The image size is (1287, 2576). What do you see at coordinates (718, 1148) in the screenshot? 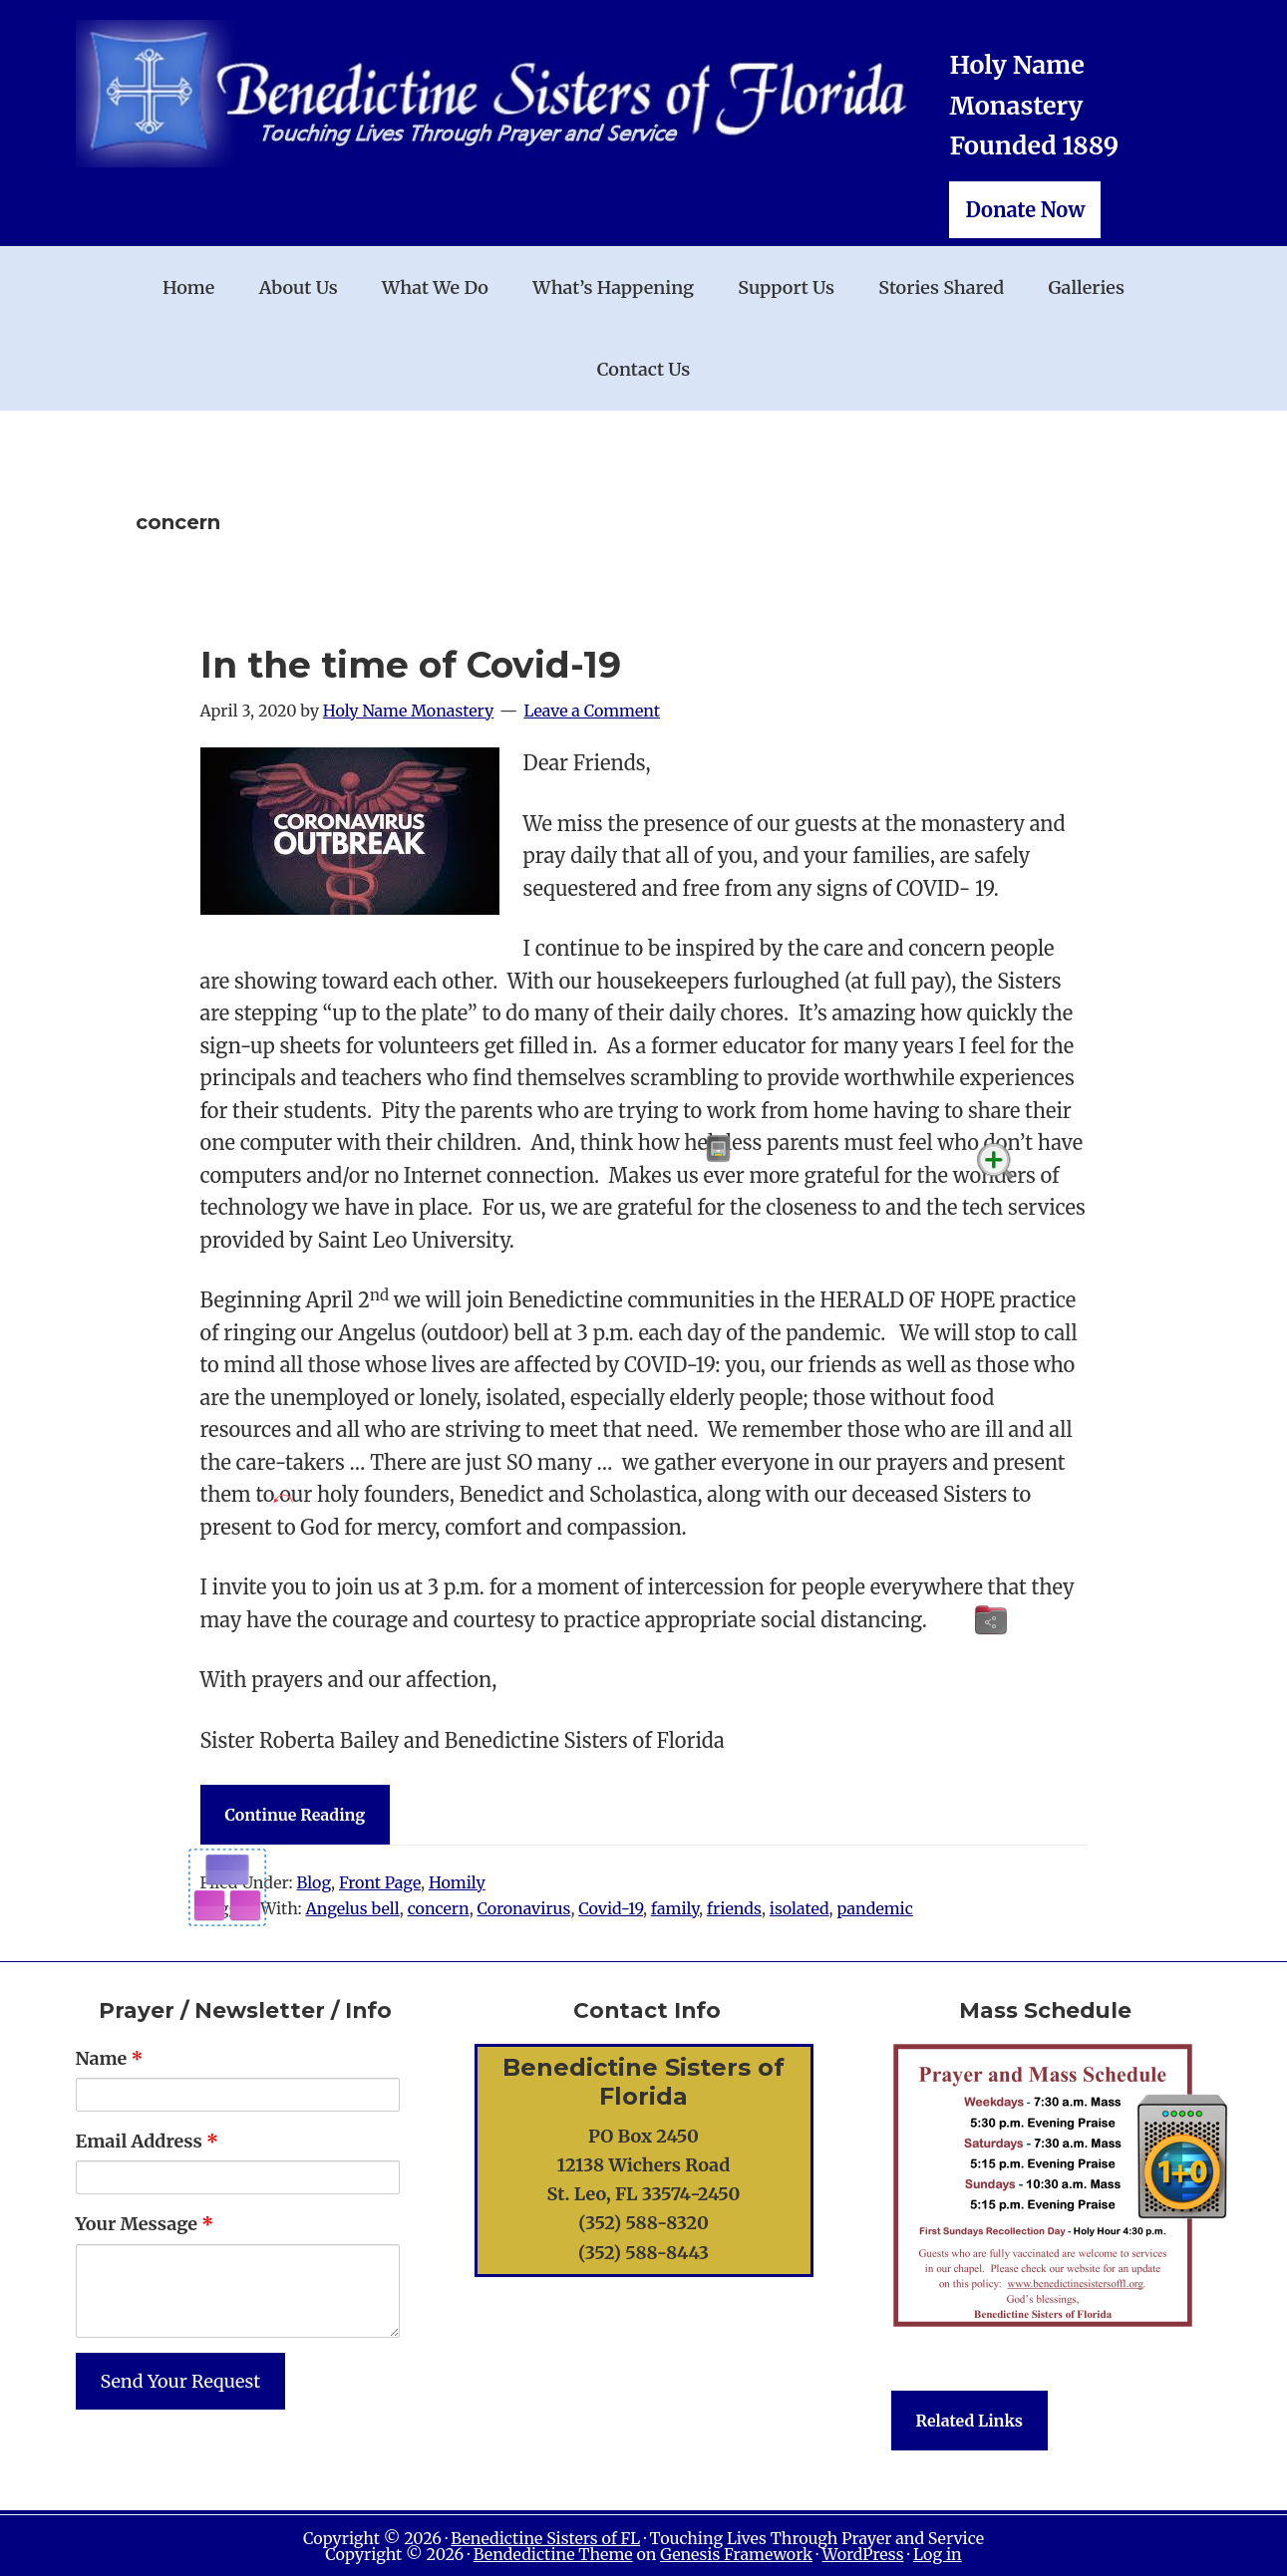
I see `indicates a ROM file type` at bounding box center [718, 1148].